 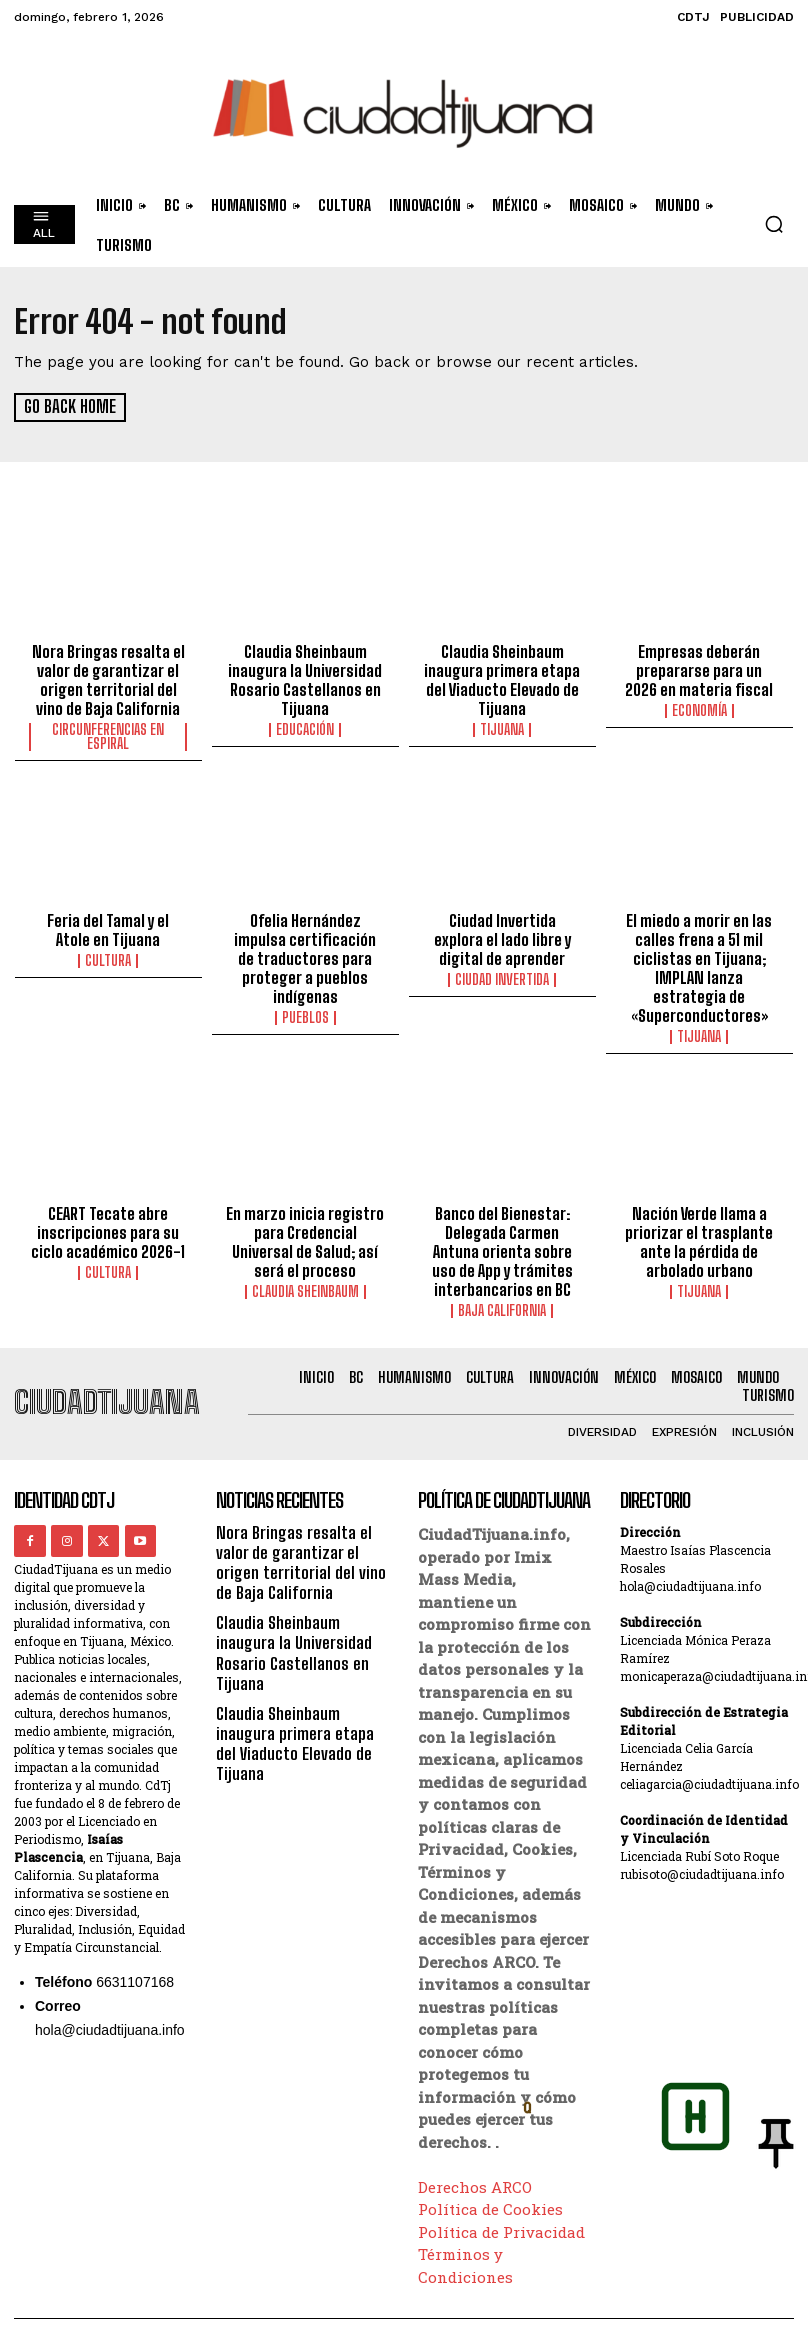 I want to click on pin an item to keep it visible, so click(x=776, y=2144).